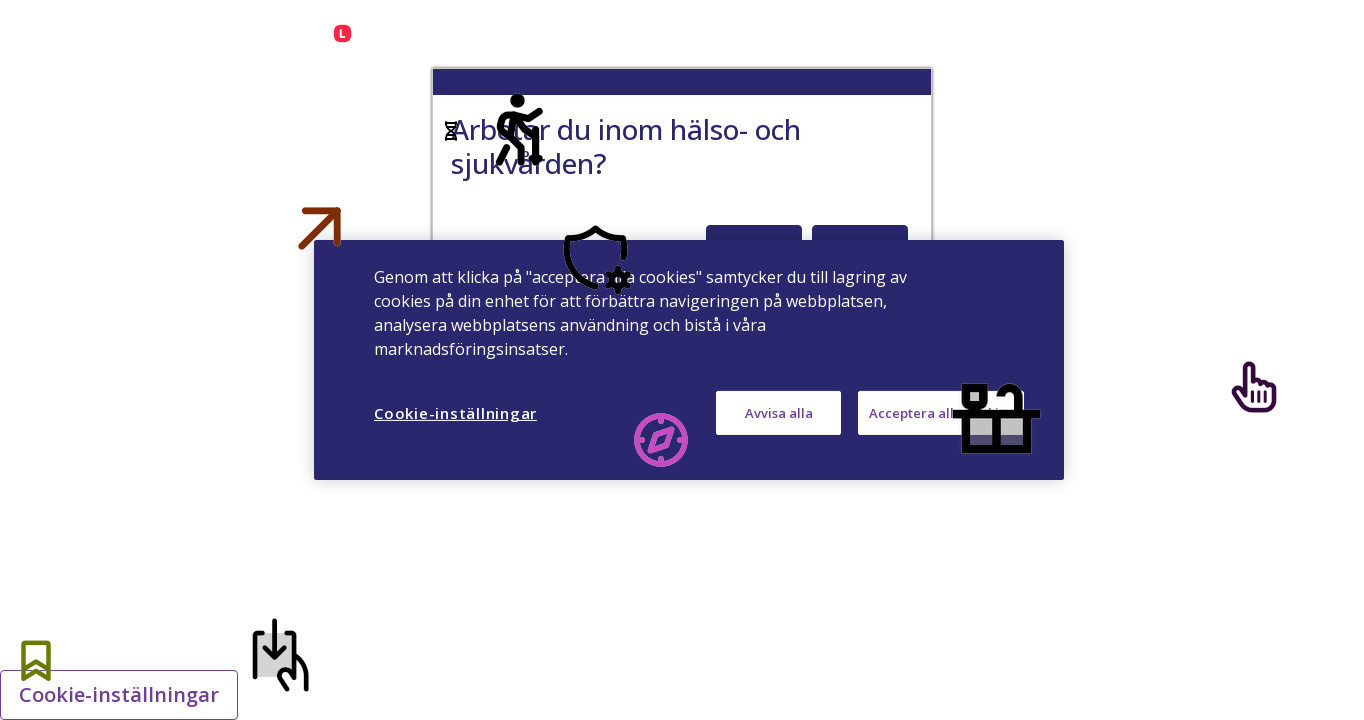  What do you see at coordinates (277, 655) in the screenshot?
I see `withdraw cash or funds` at bounding box center [277, 655].